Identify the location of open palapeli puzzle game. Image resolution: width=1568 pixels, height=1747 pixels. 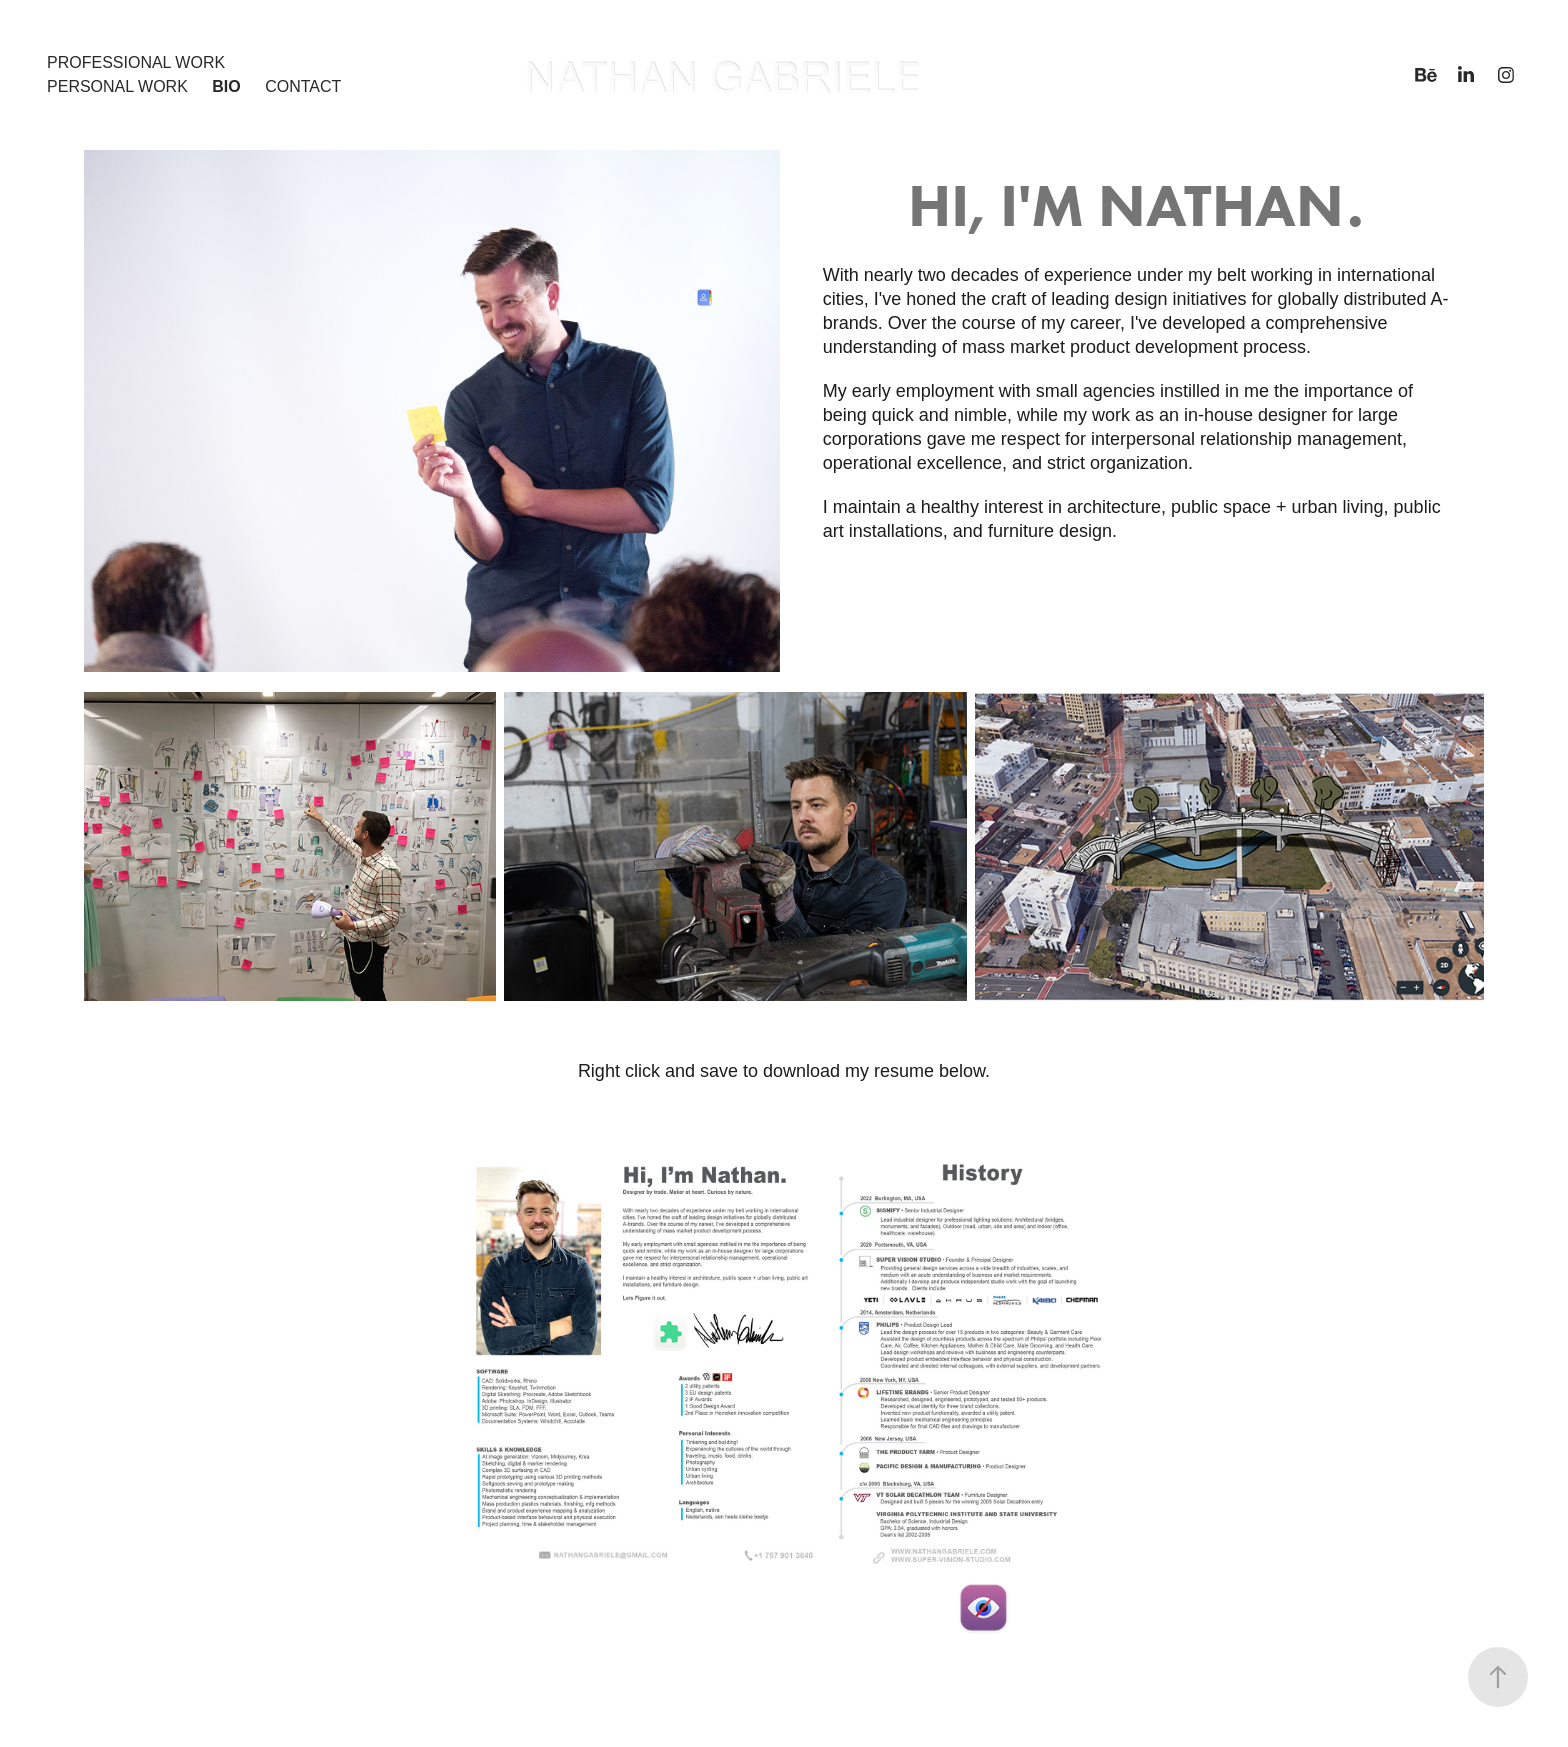
(670, 1333).